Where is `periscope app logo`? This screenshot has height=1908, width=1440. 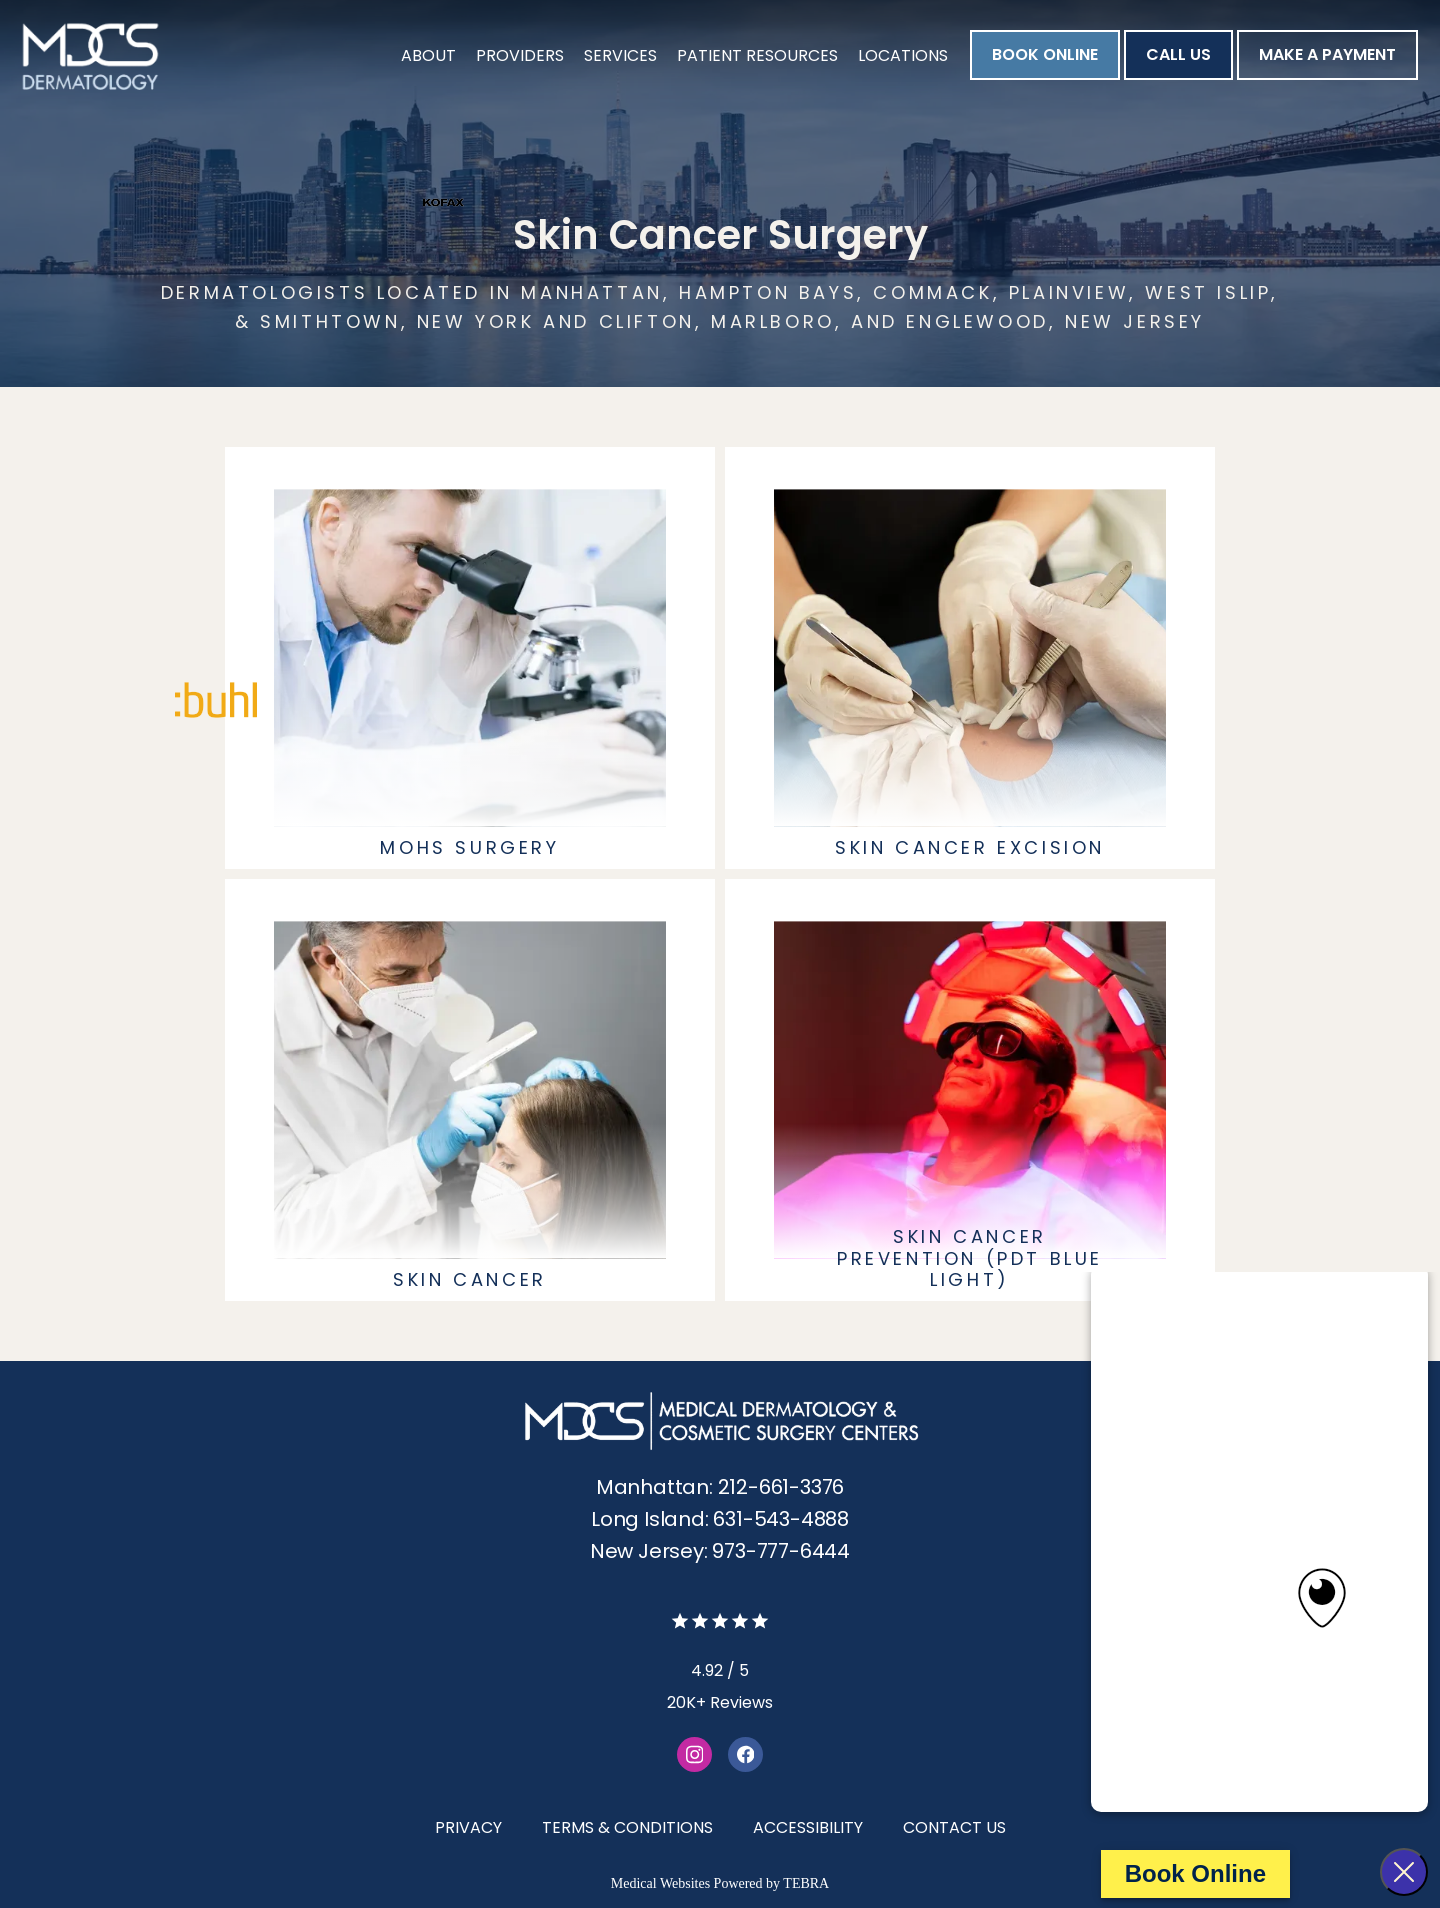
periscope app logo is located at coordinates (1322, 1598).